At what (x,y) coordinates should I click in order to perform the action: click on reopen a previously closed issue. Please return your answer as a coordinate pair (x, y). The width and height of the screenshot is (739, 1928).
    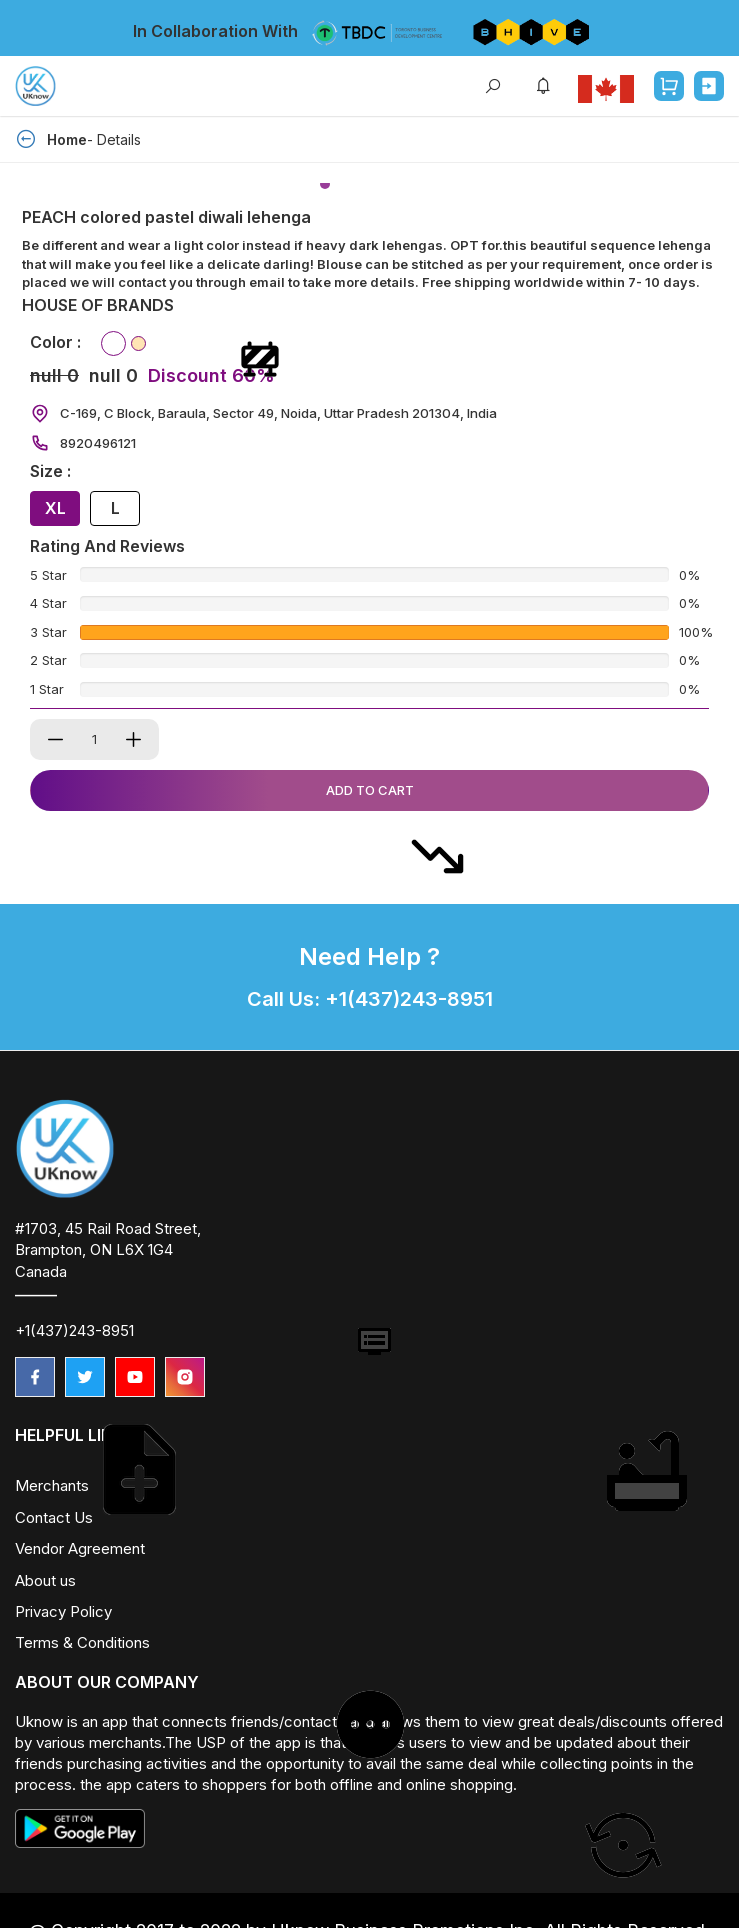
    Looking at the image, I should click on (624, 1847).